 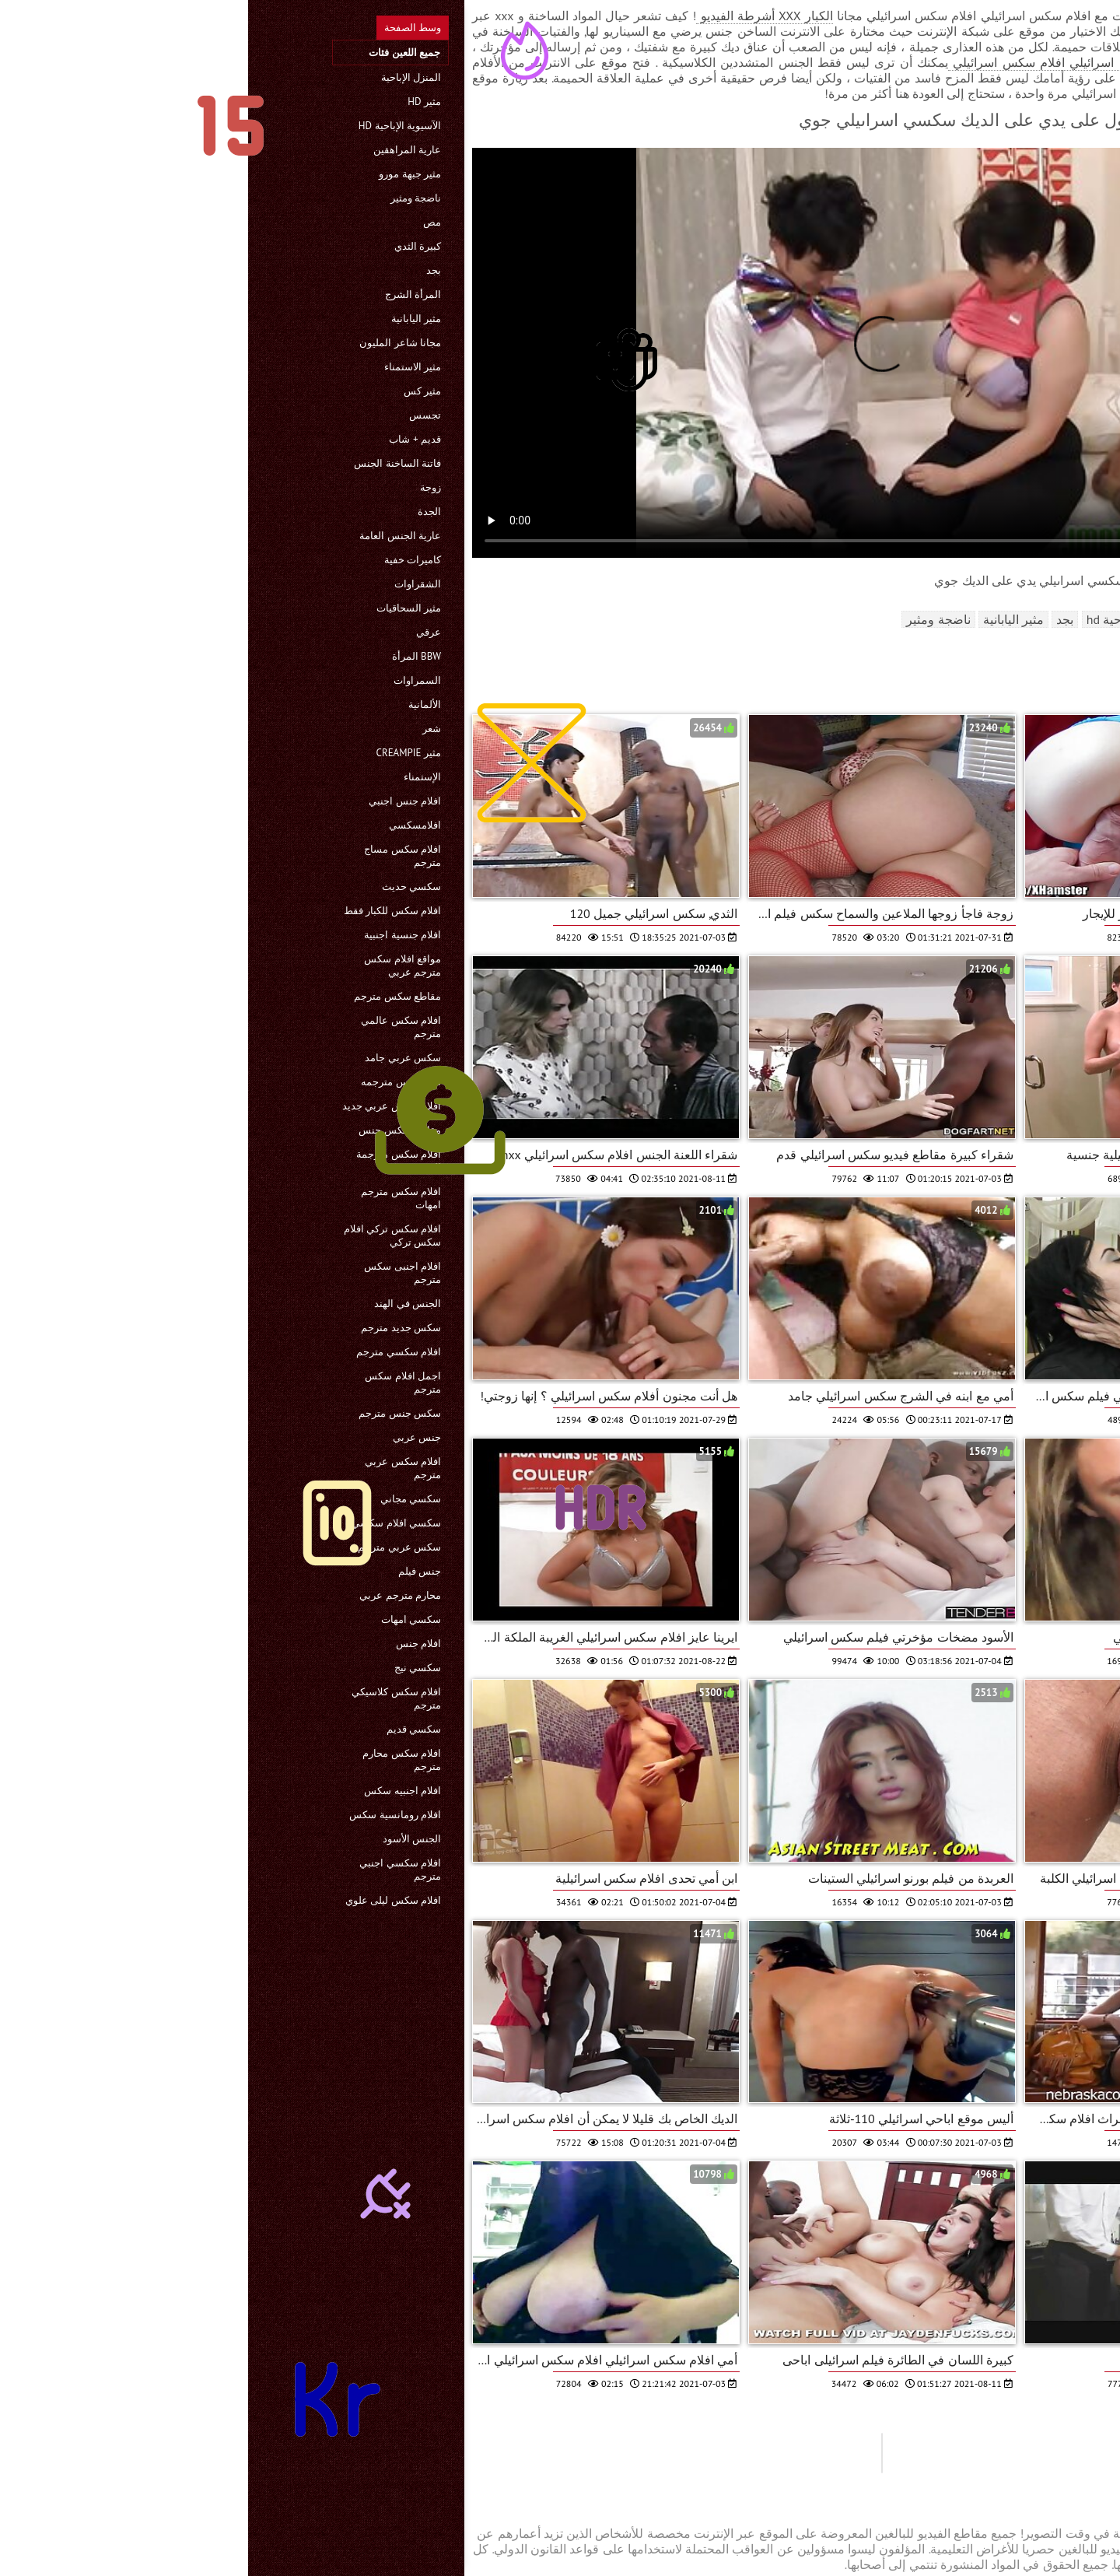 I want to click on open microsoft teams, so click(x=627, y=361).